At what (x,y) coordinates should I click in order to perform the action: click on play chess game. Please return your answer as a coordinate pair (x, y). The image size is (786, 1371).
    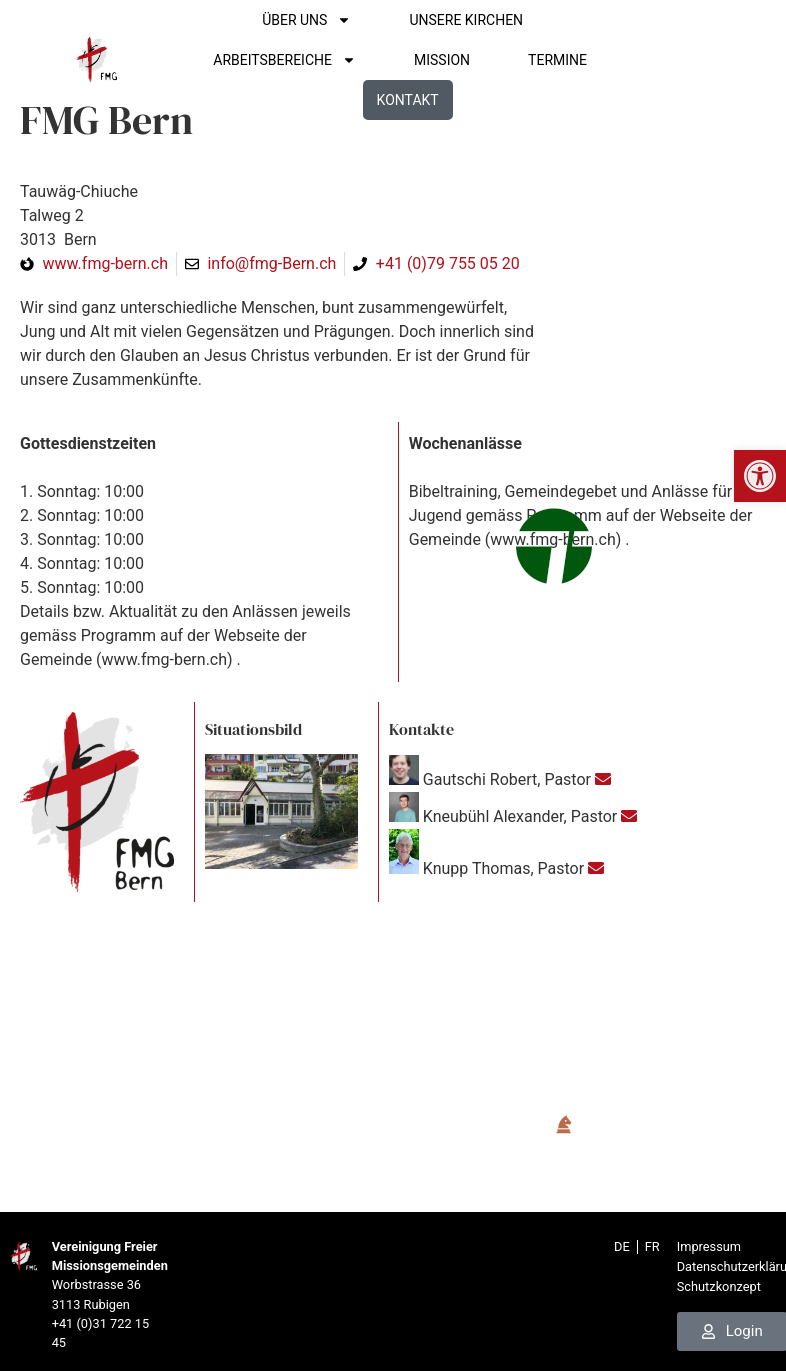
    Looking at the image, I should click on (564, 1125).